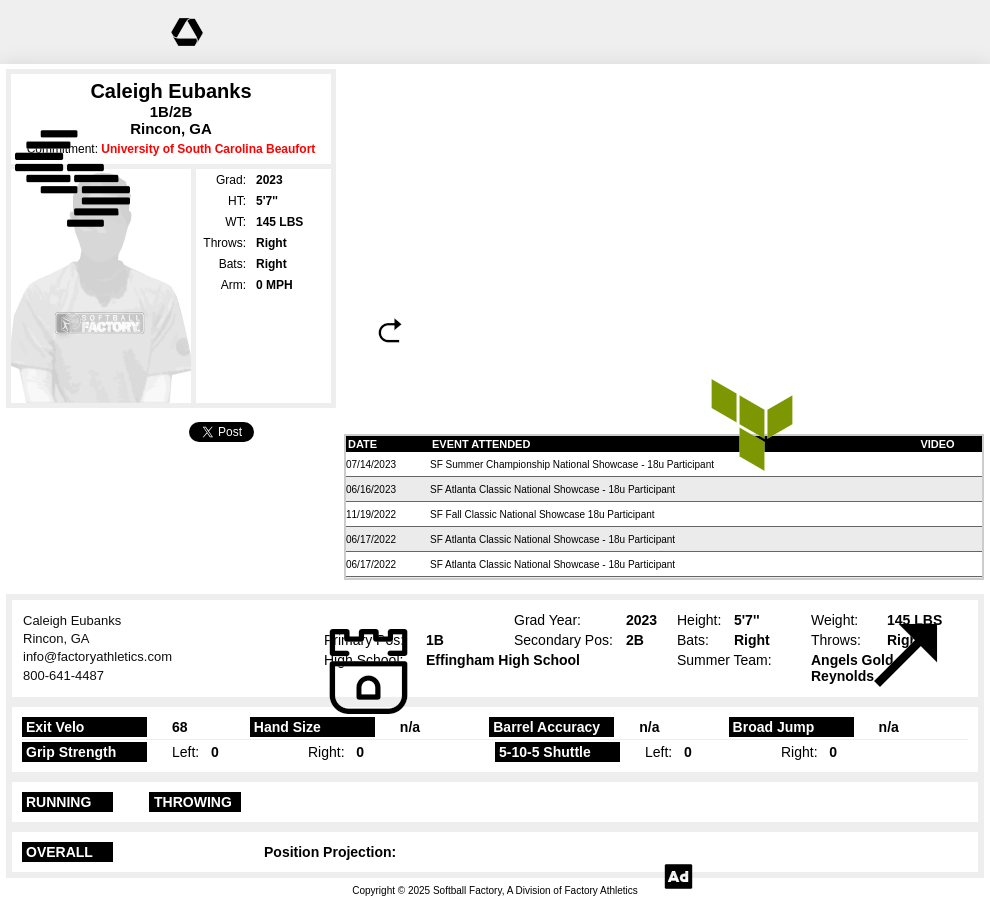 The image size is (990, 897). I want to click on HashiCorp Terraform branding or logo, so click(752, 425).